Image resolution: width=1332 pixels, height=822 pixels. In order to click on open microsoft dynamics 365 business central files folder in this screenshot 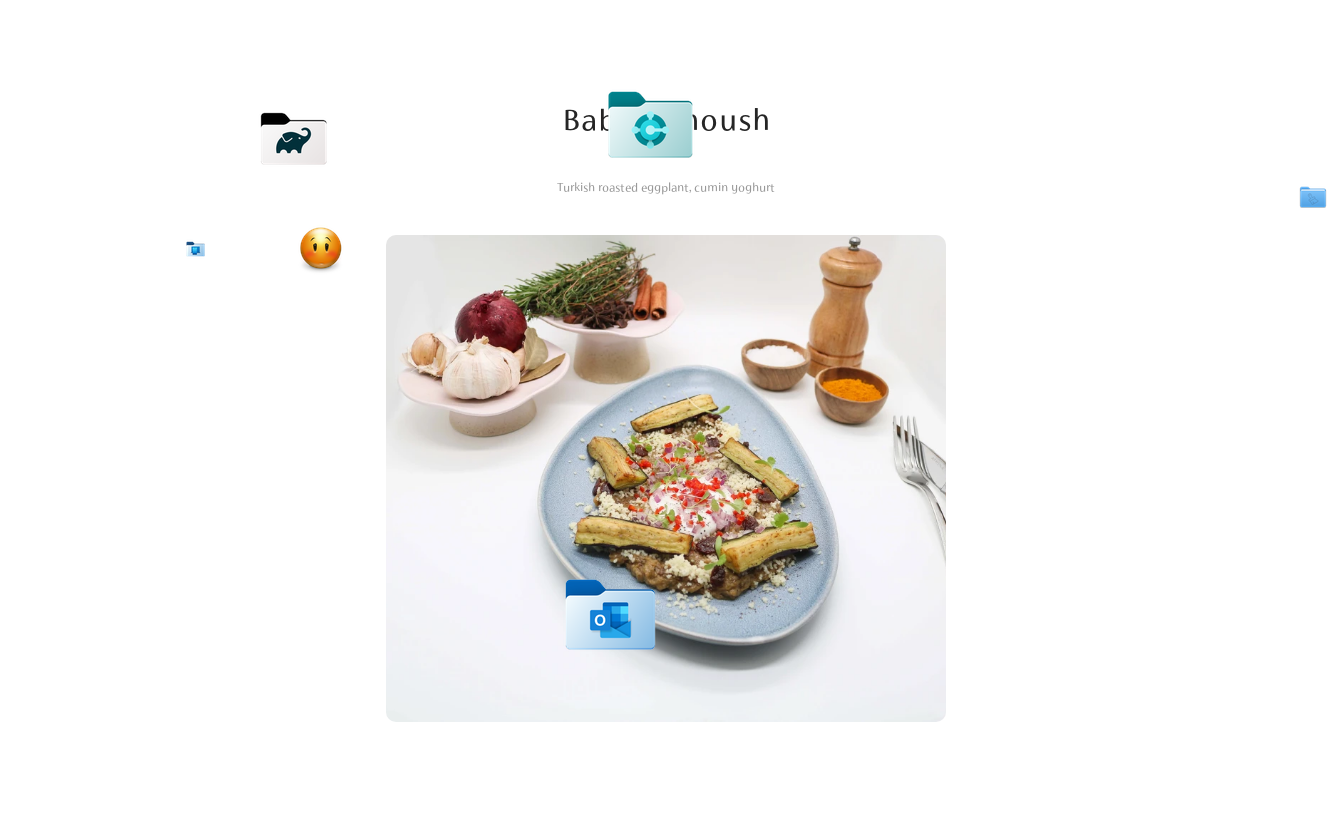, I will do `click(650, 127)`.